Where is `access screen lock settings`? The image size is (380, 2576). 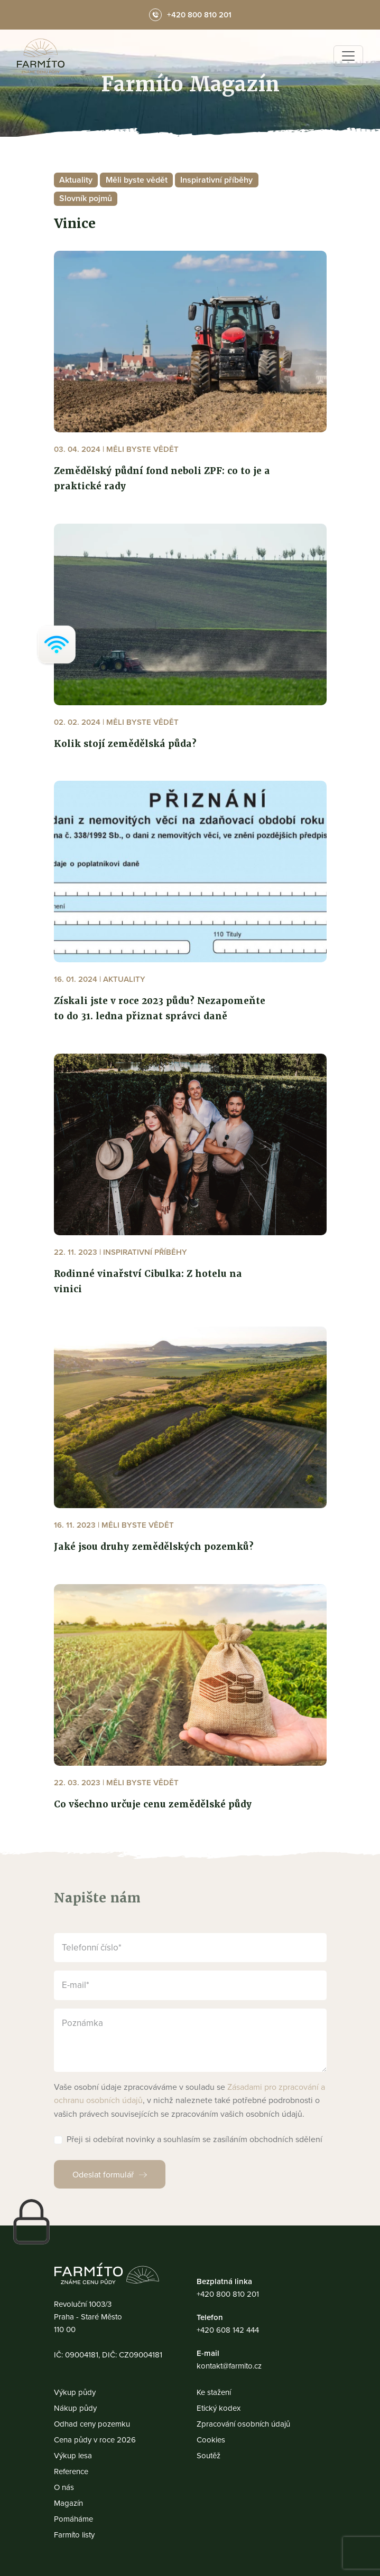 access screen lock settings is located at coordinates (31, 2223).